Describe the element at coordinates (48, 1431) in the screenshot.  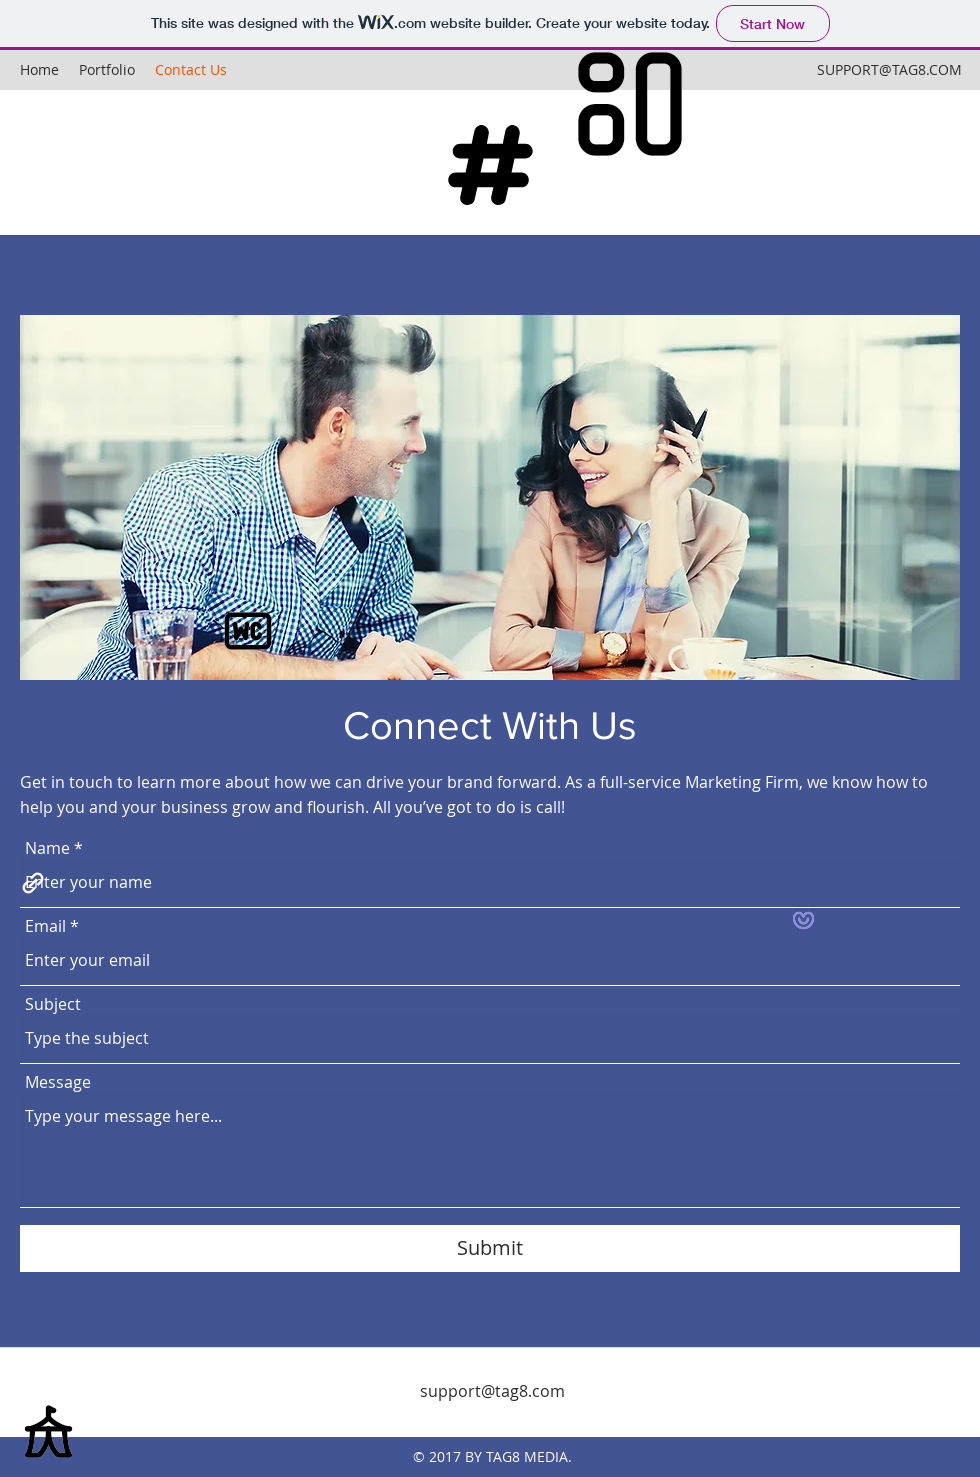
I see `view circus or entertainment venues` at that location.